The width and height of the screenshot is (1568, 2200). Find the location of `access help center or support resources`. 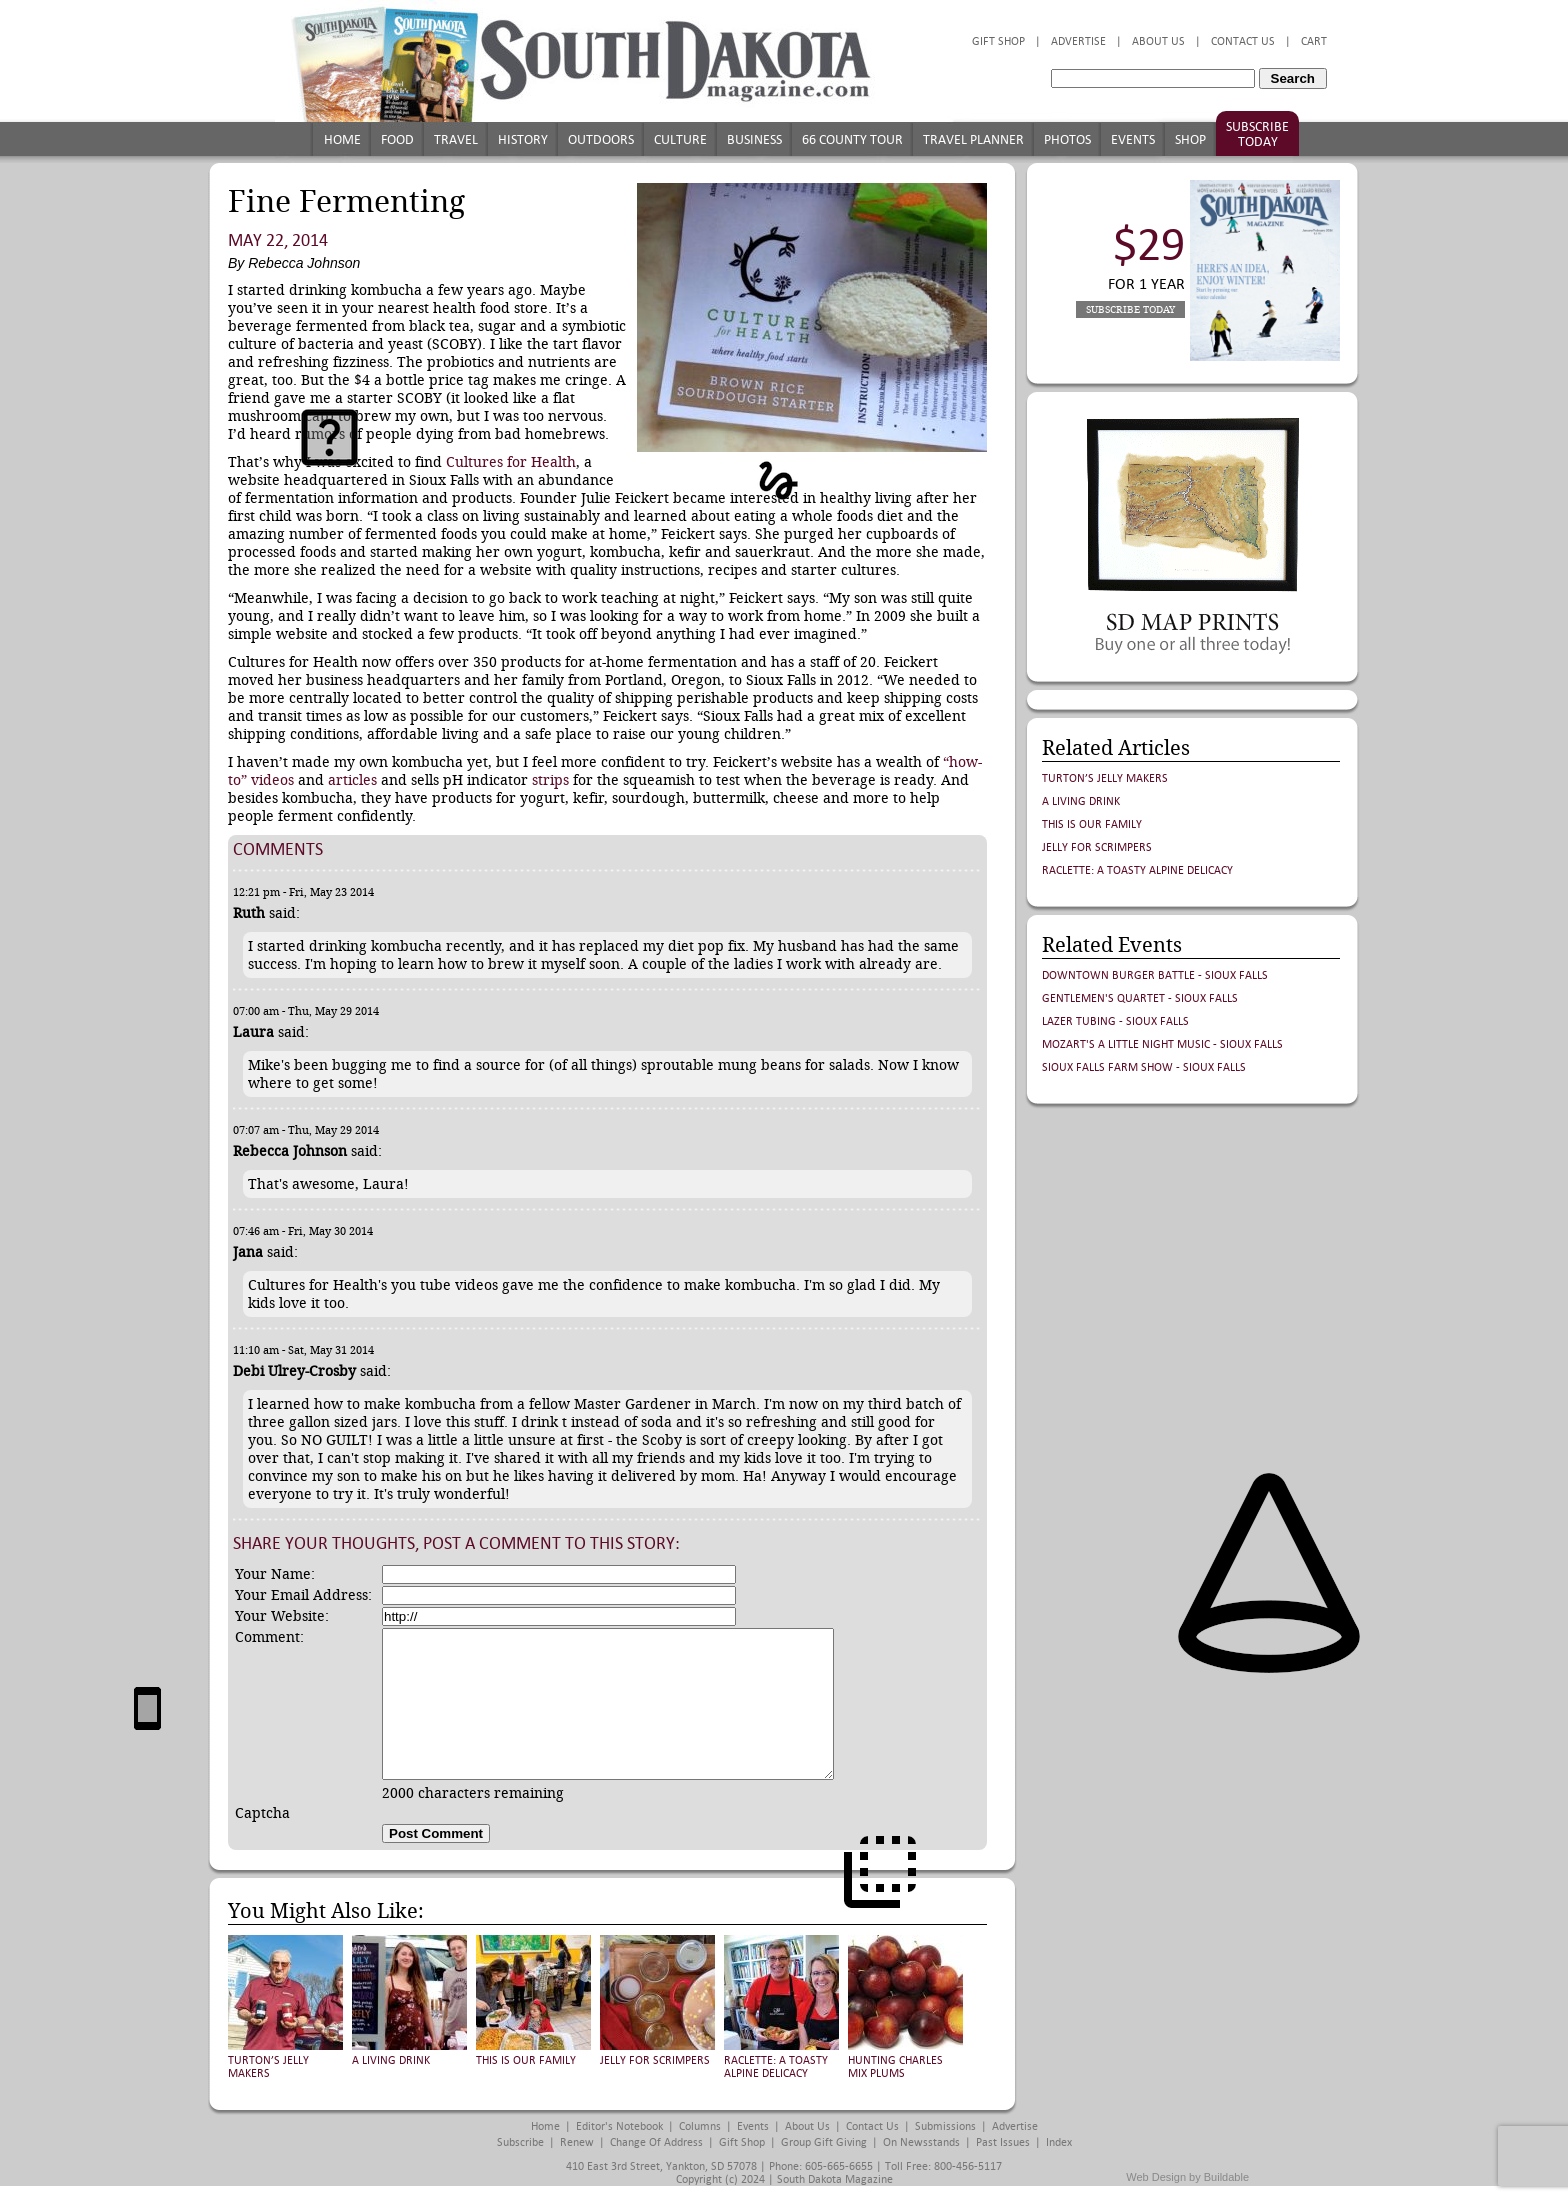

access help center or support resources is located at coordinates (329, 437).